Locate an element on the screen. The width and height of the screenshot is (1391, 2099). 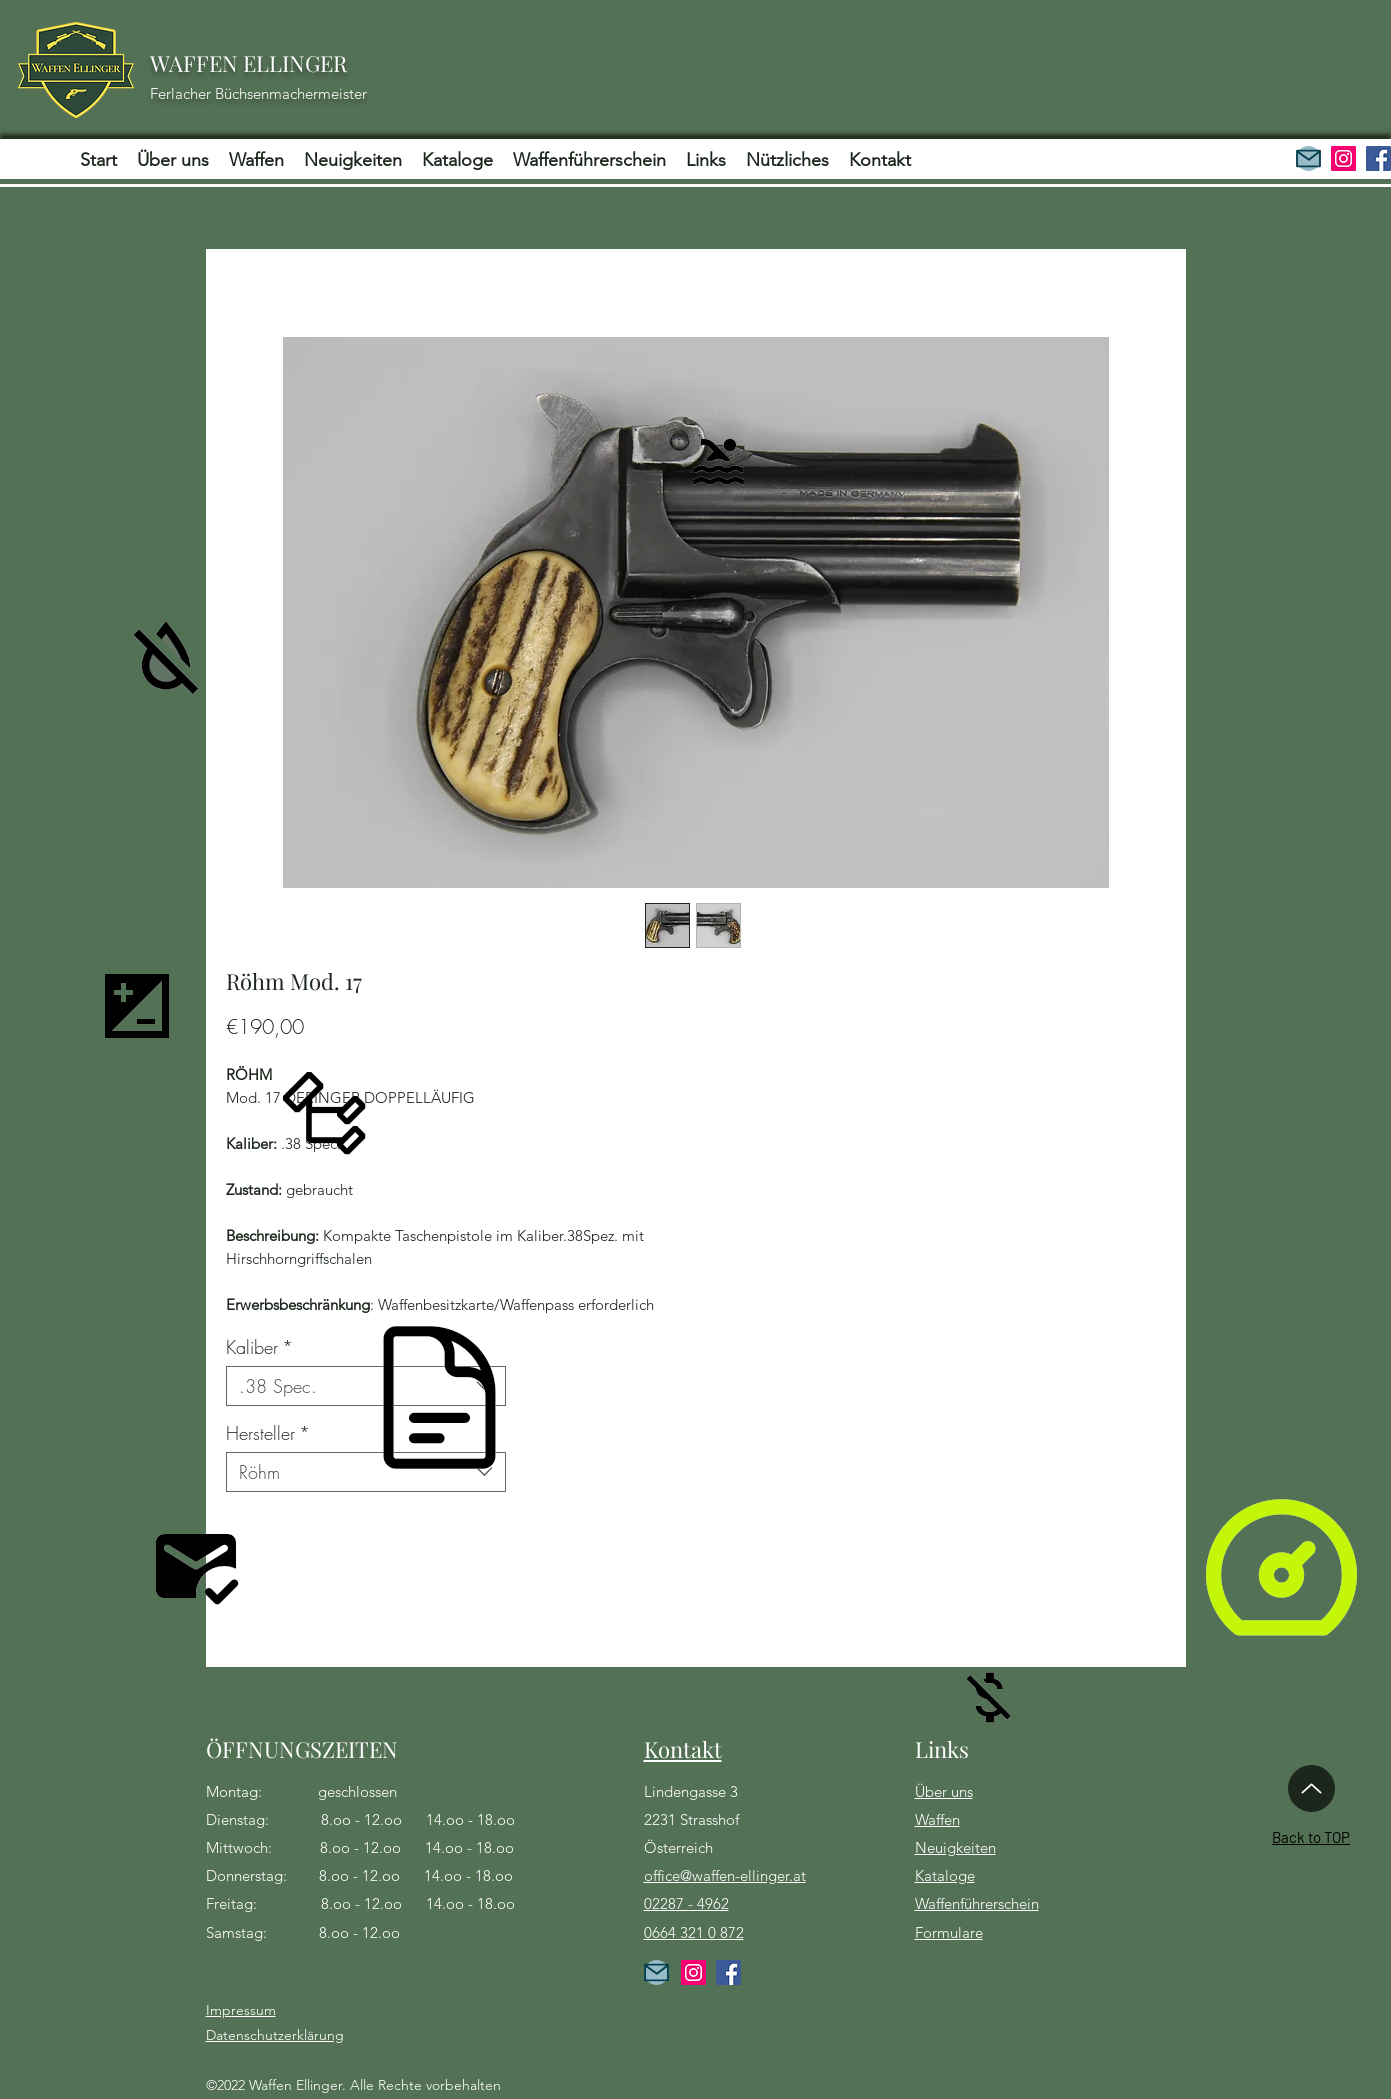
reset text or fill color to default is located at coordinates (166, 657).